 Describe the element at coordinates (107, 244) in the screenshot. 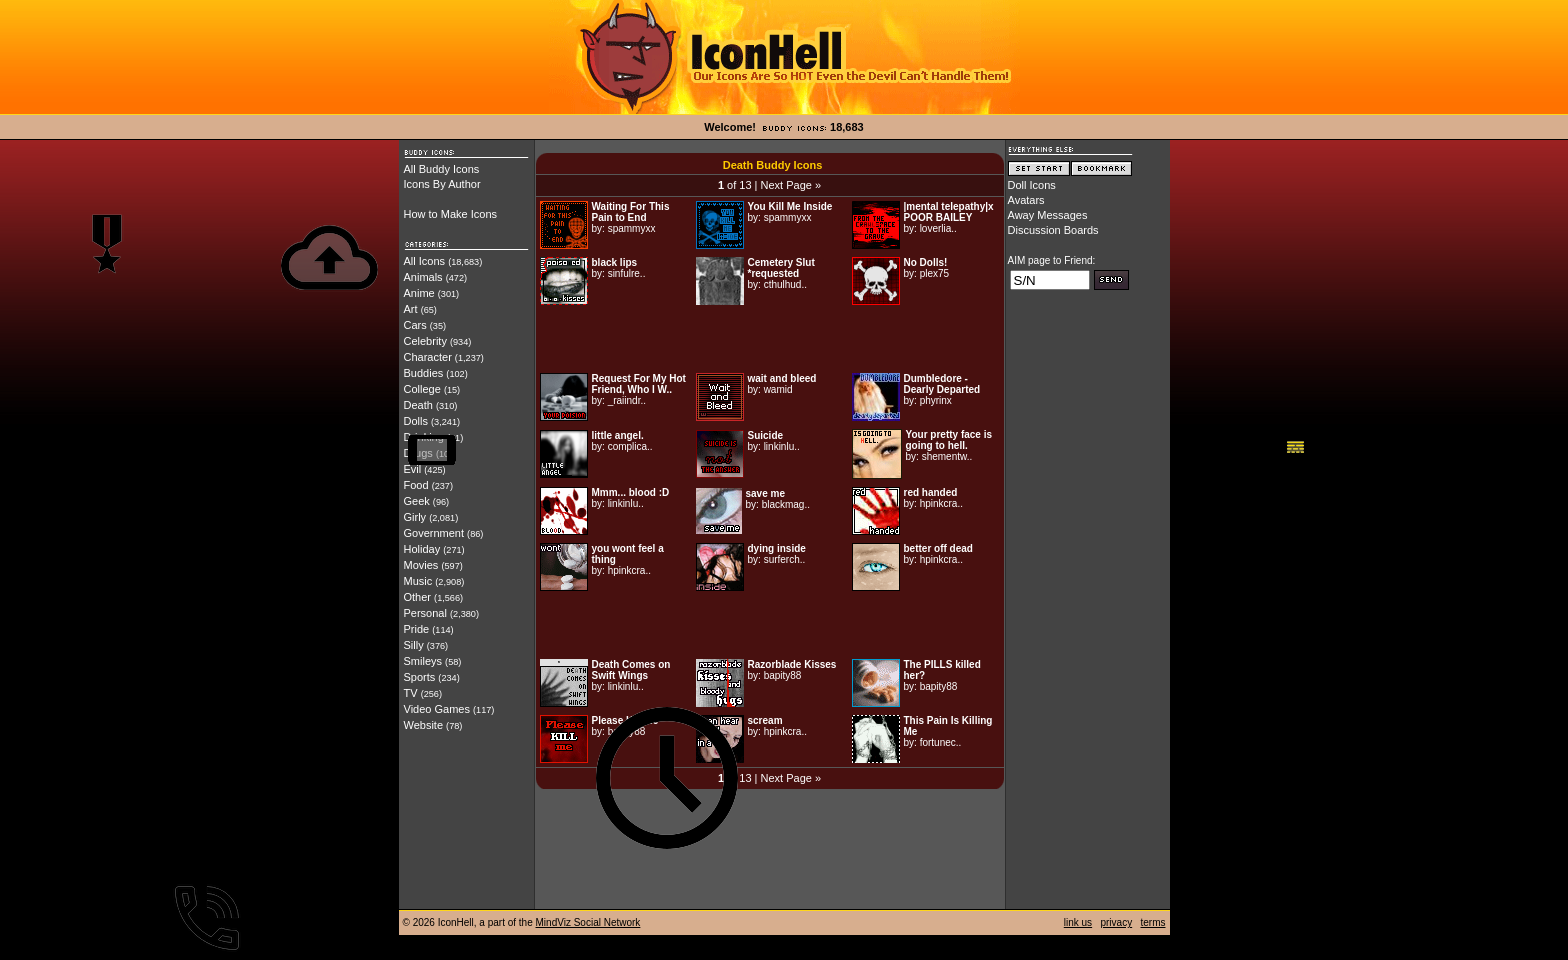

I see `view achievements or awards` at that location.